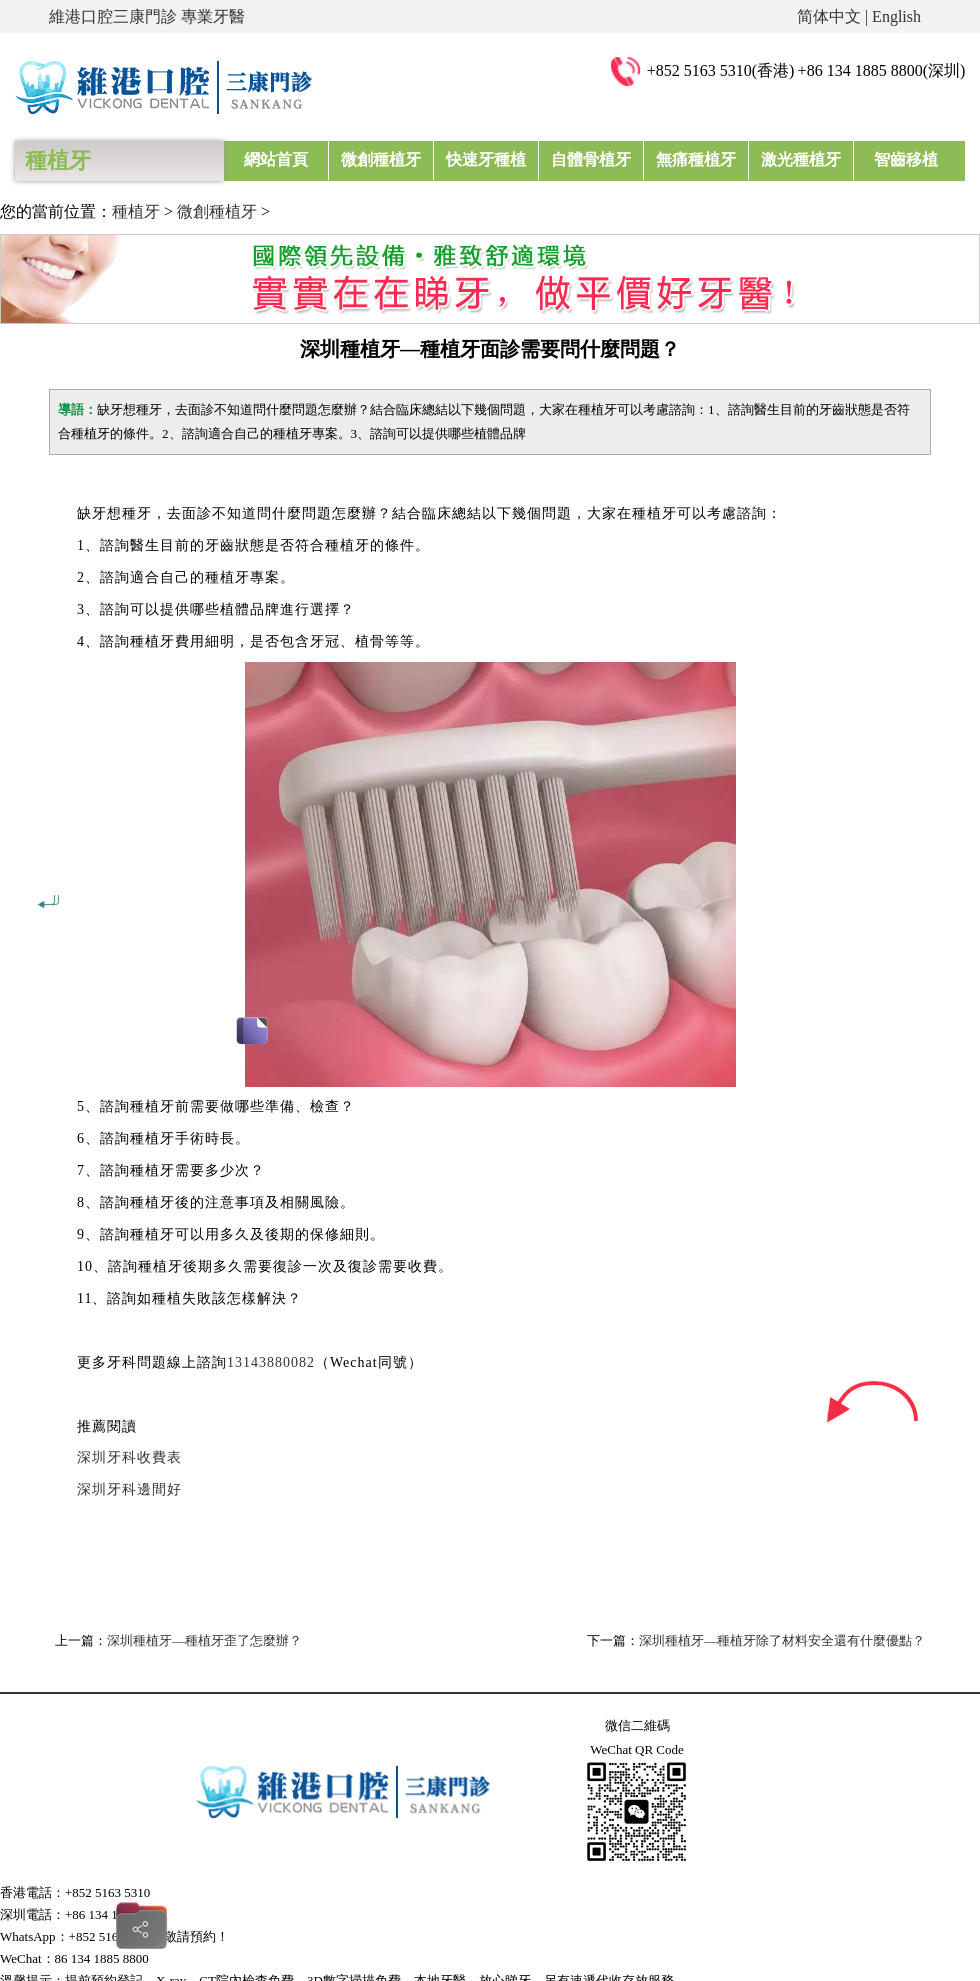 The image size is (980, 1981). I want to click on reply to all recipients of an email, so click(48, 900).